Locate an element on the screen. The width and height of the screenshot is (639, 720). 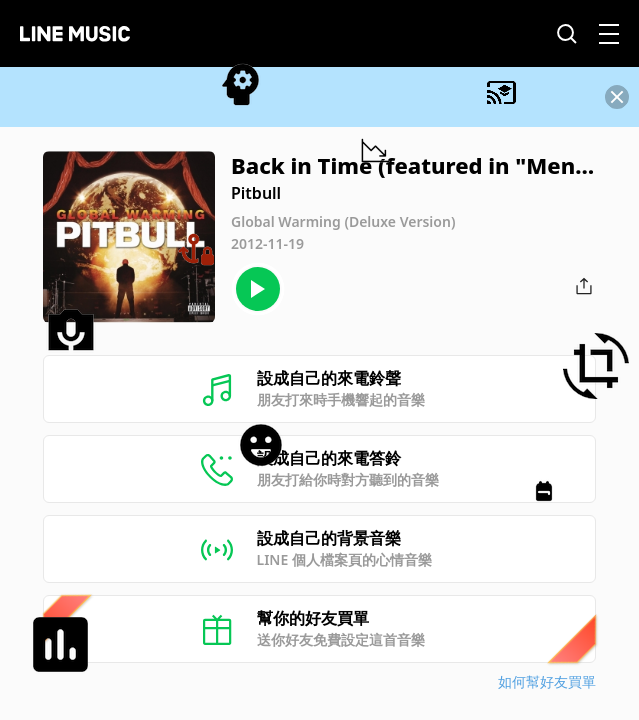
view poll results is located at coordinates (60, 644).